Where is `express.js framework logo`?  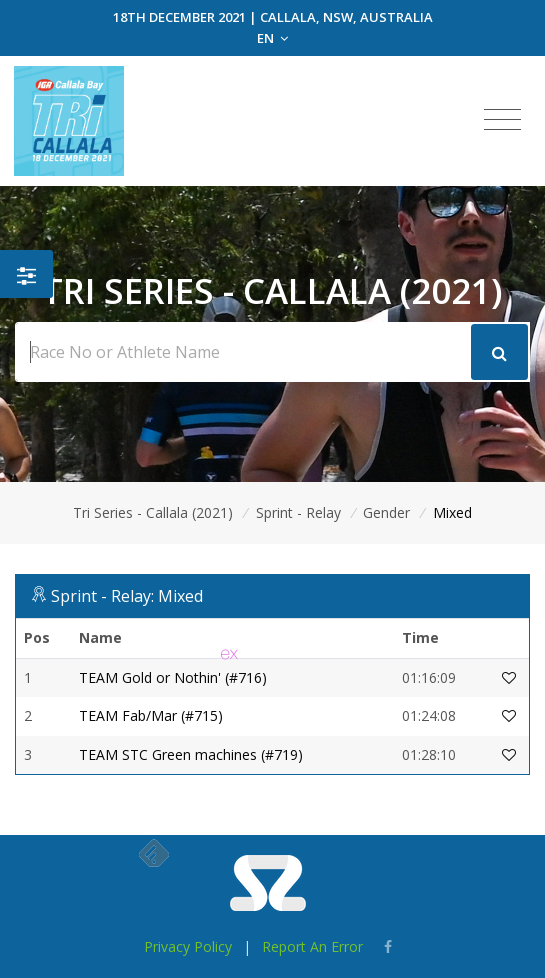 express.js framework logo is located at coordinates (229, 654).